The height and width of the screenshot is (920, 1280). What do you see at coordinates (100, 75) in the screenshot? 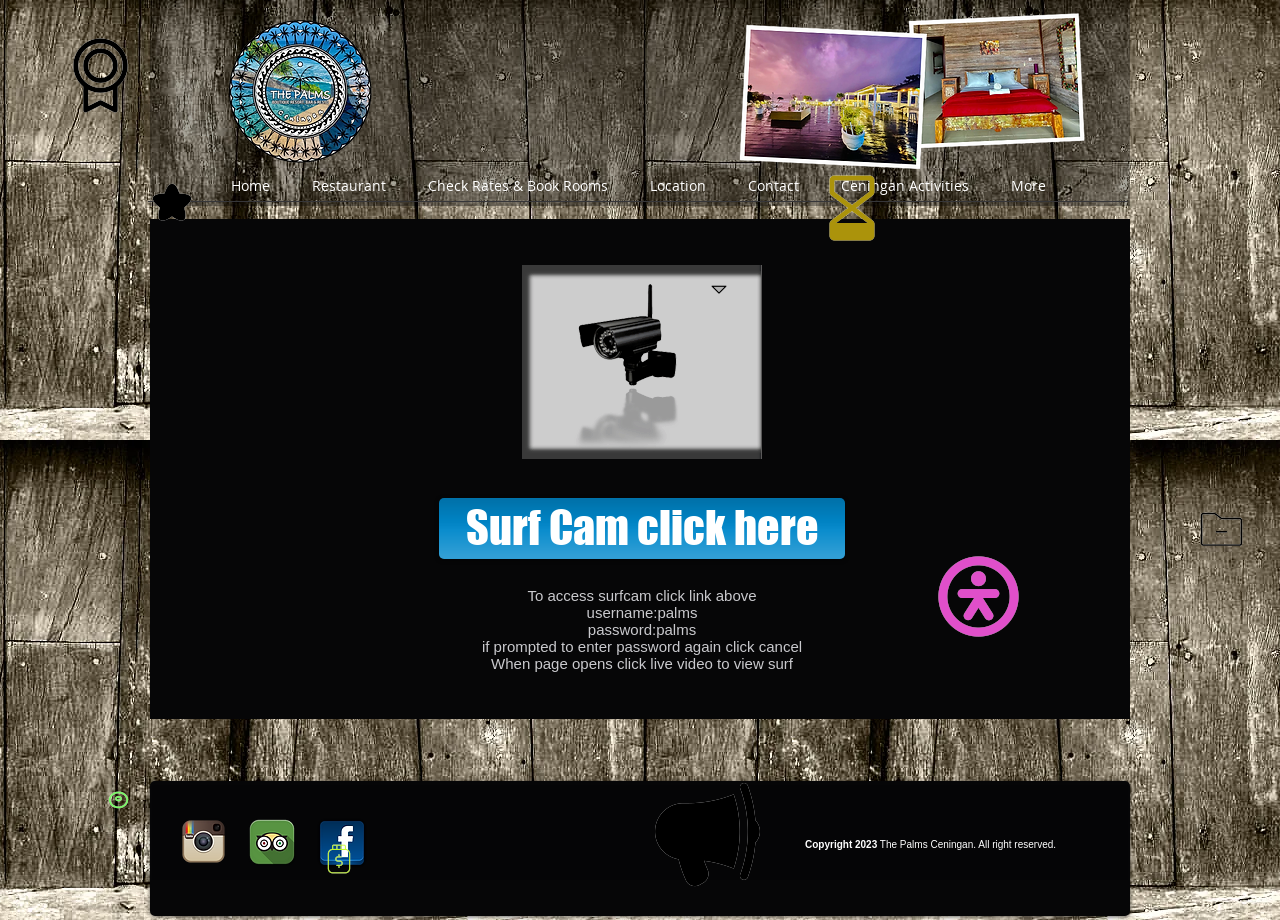
I see `view achievements or awards` at bounding box center [100, 75].